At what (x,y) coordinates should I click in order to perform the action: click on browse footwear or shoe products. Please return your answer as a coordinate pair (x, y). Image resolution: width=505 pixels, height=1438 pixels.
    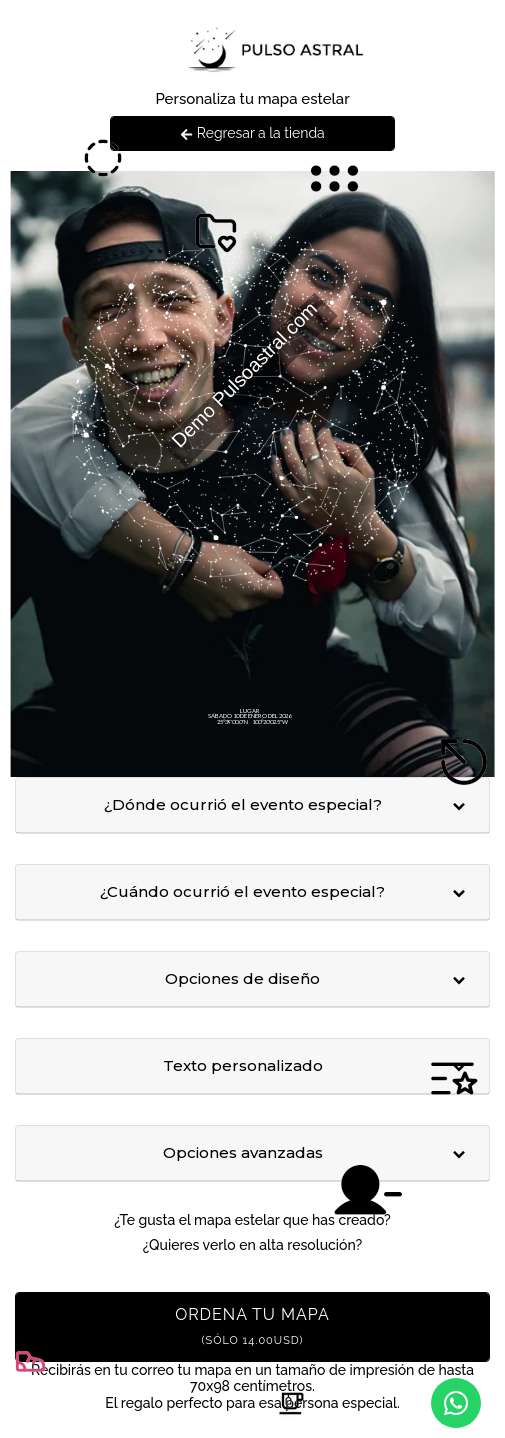
    Looking at the image, I should click on (30, 1361).